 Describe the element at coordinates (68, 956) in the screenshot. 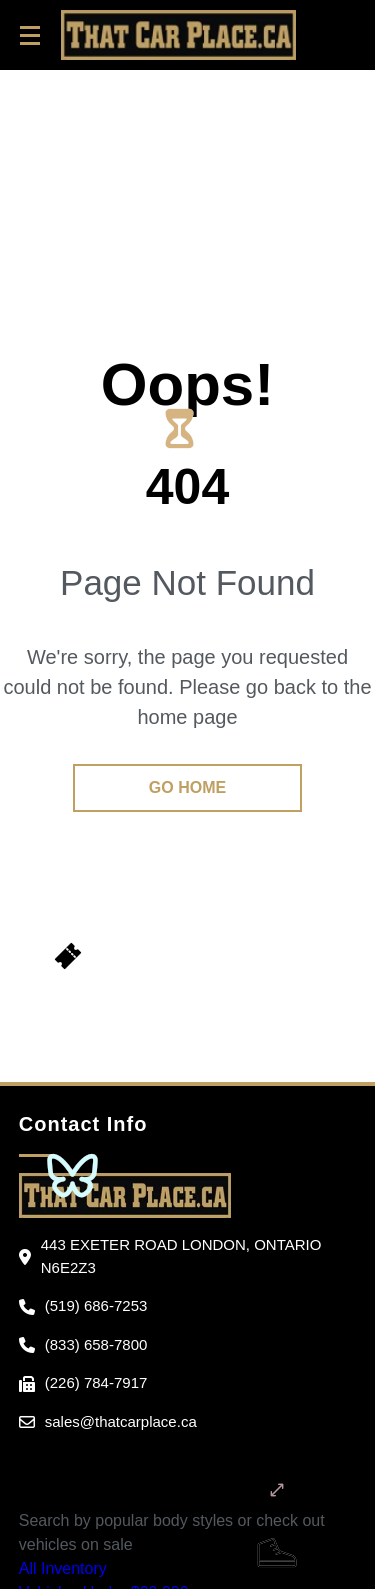

I see `view your tickets or passes` at that location.